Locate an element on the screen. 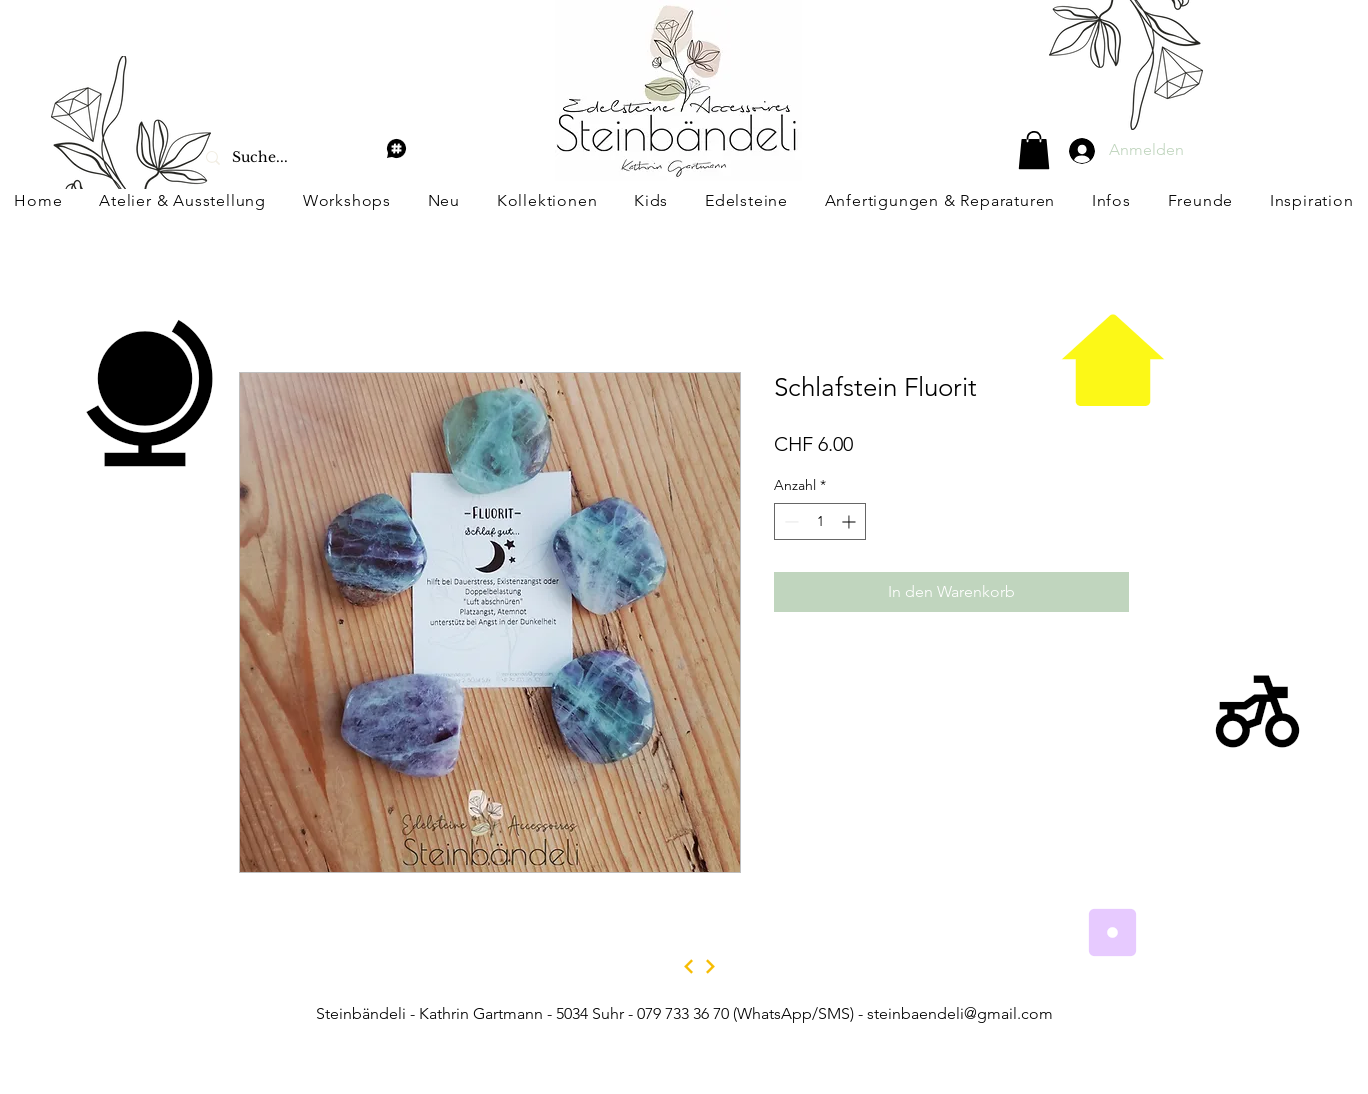 The width and height of the screenshot is (1368, 1094). switch to global or international settings is located at coordinates (145, 392).